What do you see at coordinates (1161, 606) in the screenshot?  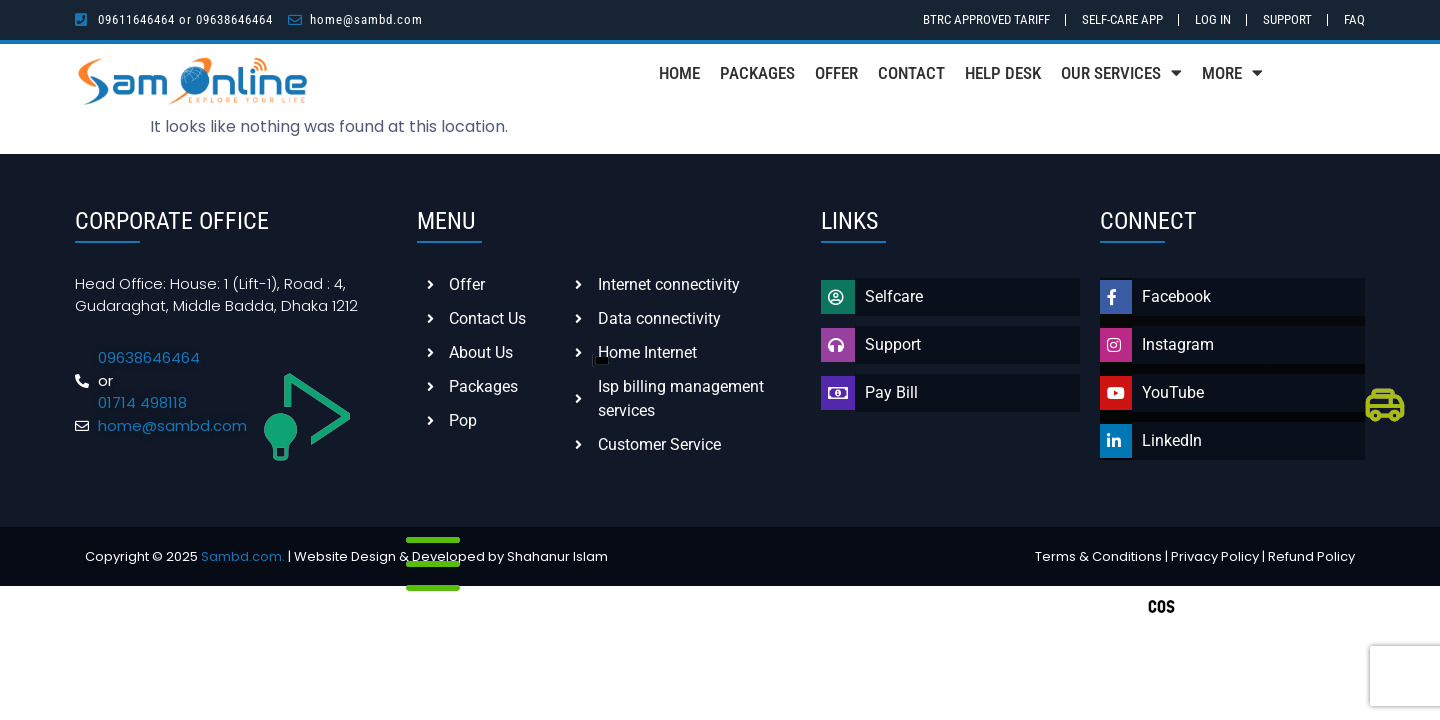 I see `access cosine function in calculator` at bounding box center [1161, 606].